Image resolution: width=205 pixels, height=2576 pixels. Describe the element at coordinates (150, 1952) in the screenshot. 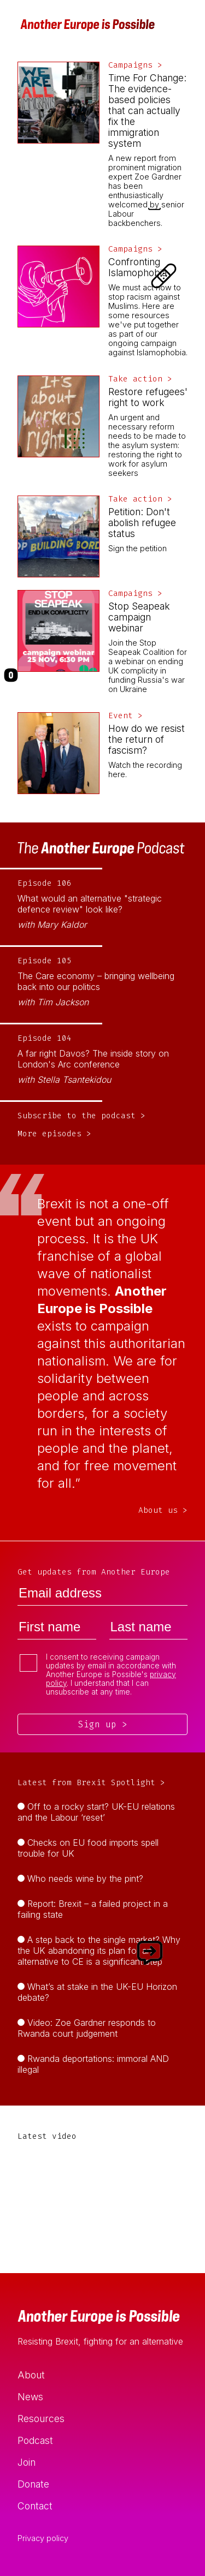

I see `forward a message to another recipient` at that location.